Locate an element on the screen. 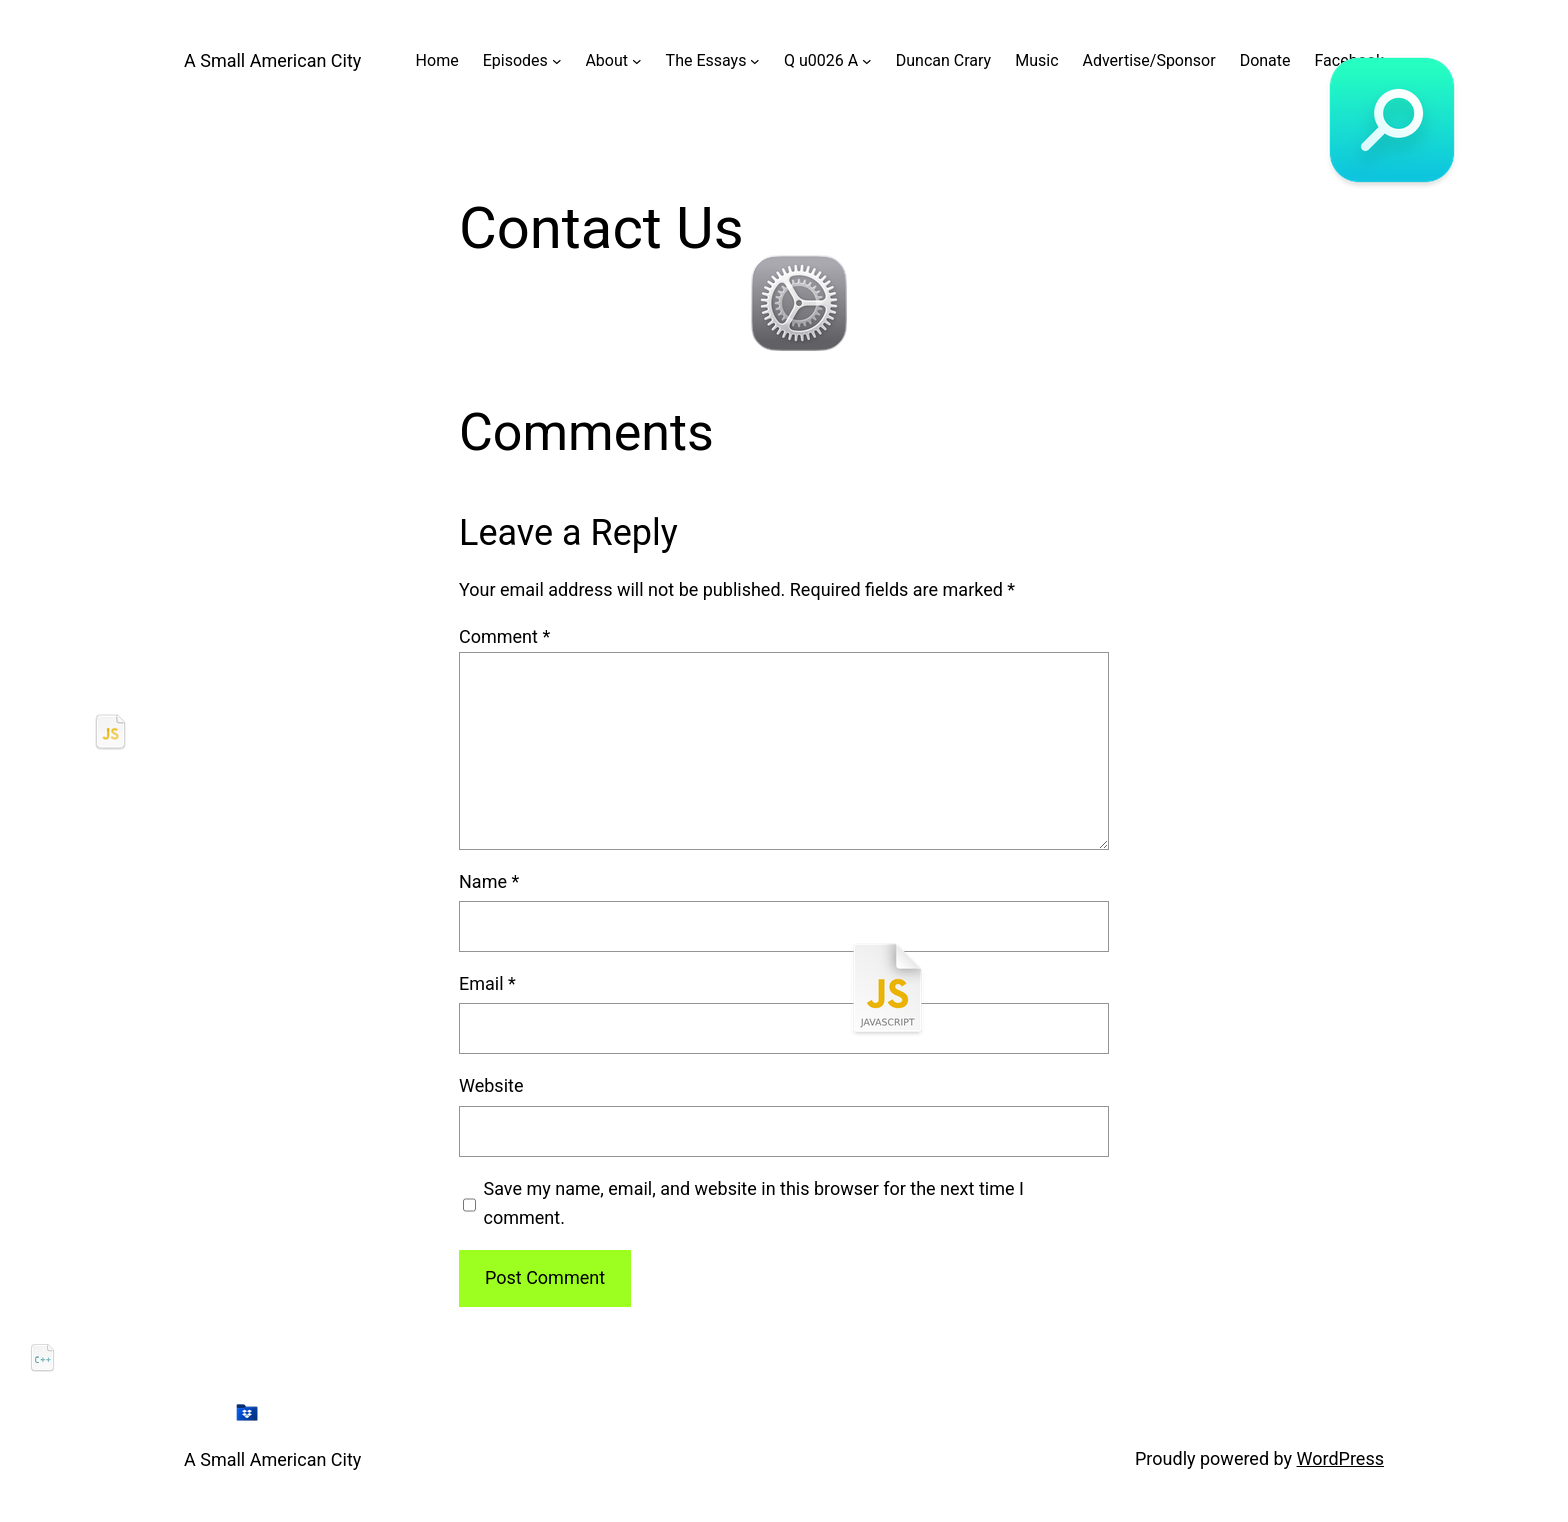 The width and height of the screenshot is (1568, 1522). a C++ source code file is located at coordinates (42, 1357).